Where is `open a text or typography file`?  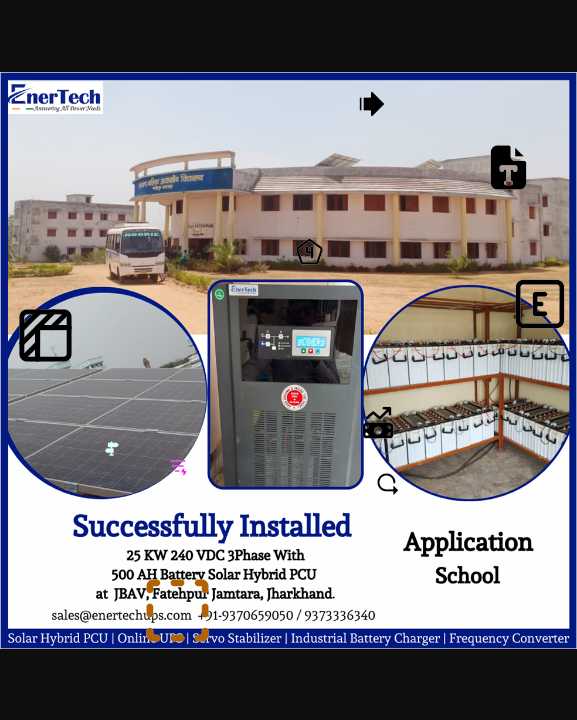
open a text or typography file is located at coordinates (508, 167).